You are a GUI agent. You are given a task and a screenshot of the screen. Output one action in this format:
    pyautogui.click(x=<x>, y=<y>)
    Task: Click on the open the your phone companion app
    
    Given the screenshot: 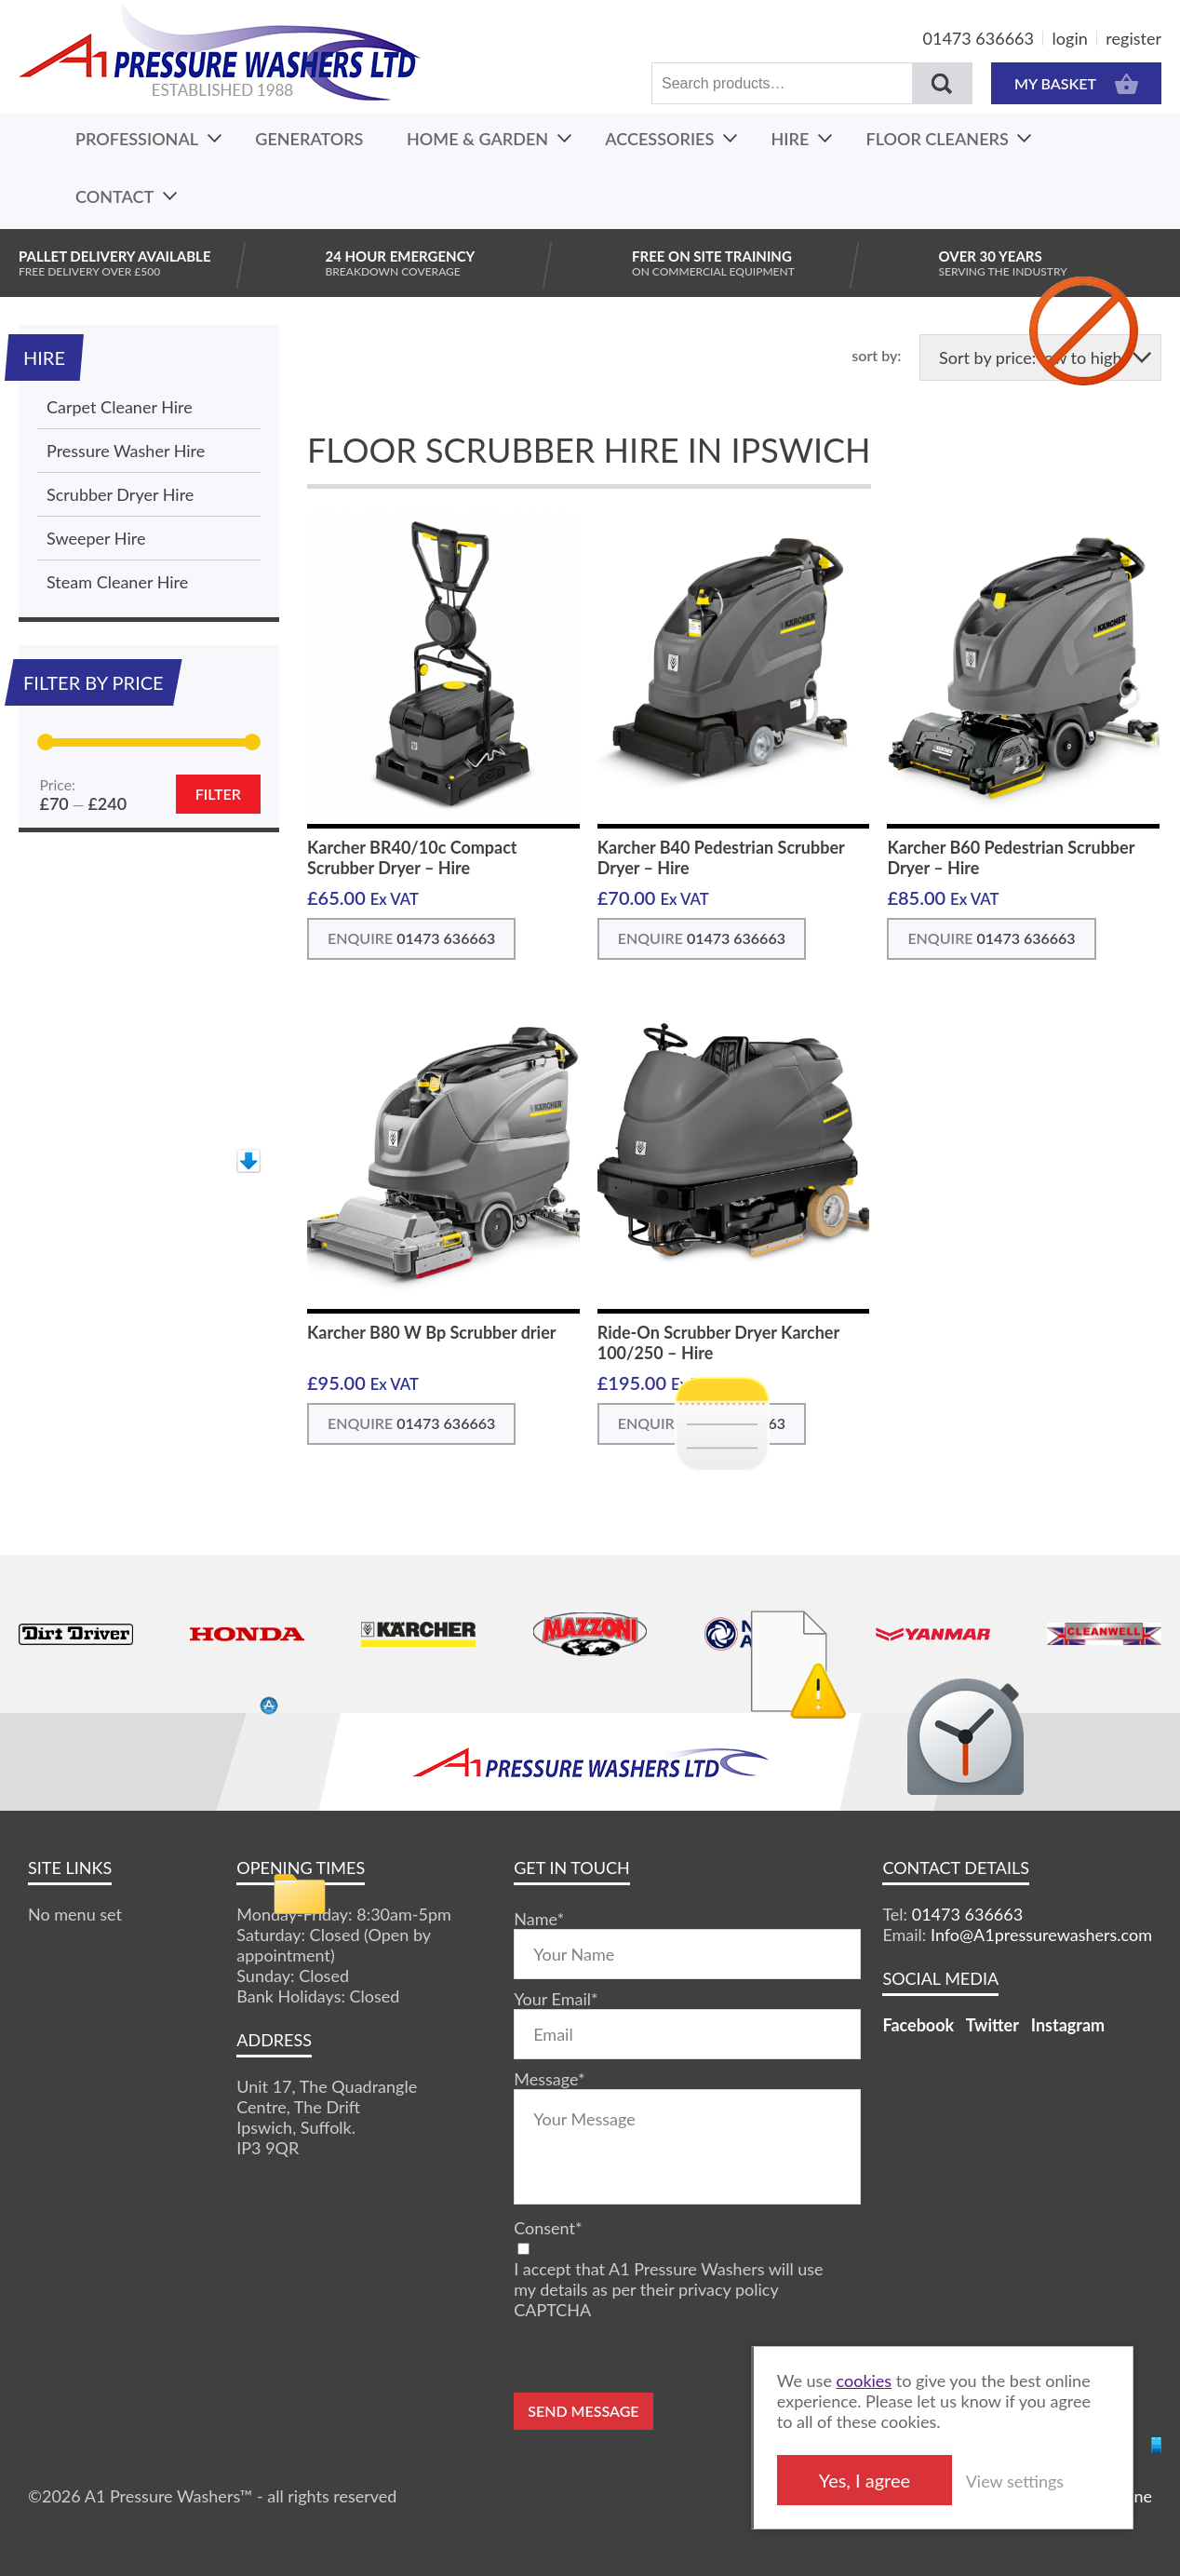 What is the action you would take?
    pyautogui.click(x=1156, y=2445)
    